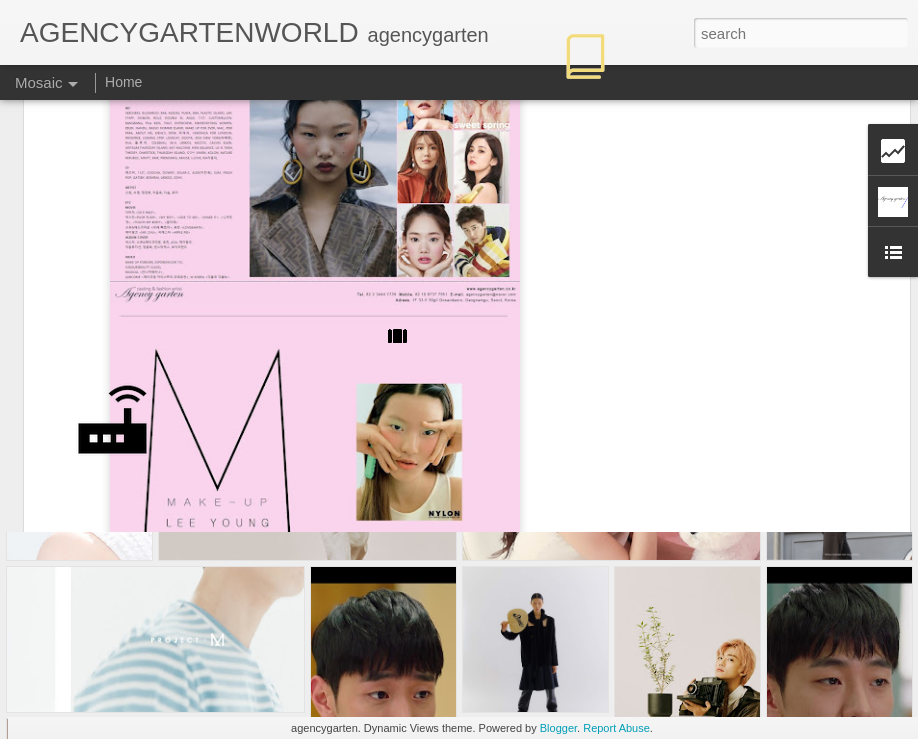 The image size is (918, 739). What do you see at coordinates (112, 419) in the screenshot?
I see `access router or network device settings` at bounding box center [112, 419].